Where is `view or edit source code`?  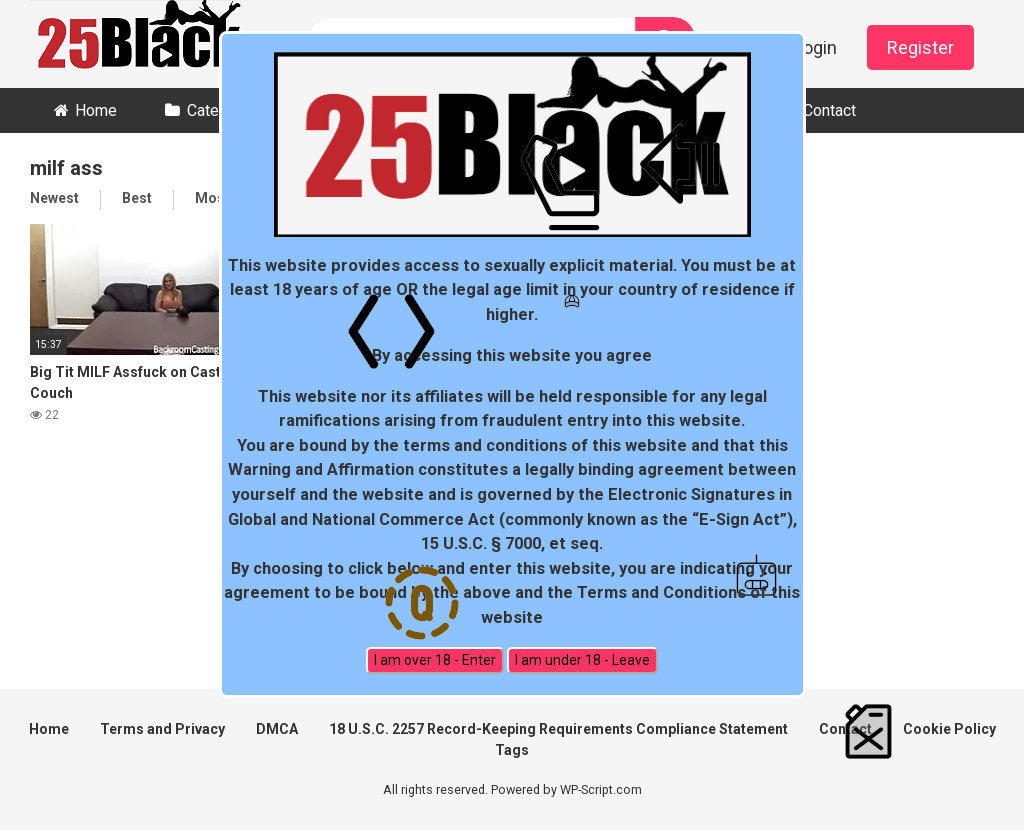 view or edit source code is located at coordinates (391, 331).